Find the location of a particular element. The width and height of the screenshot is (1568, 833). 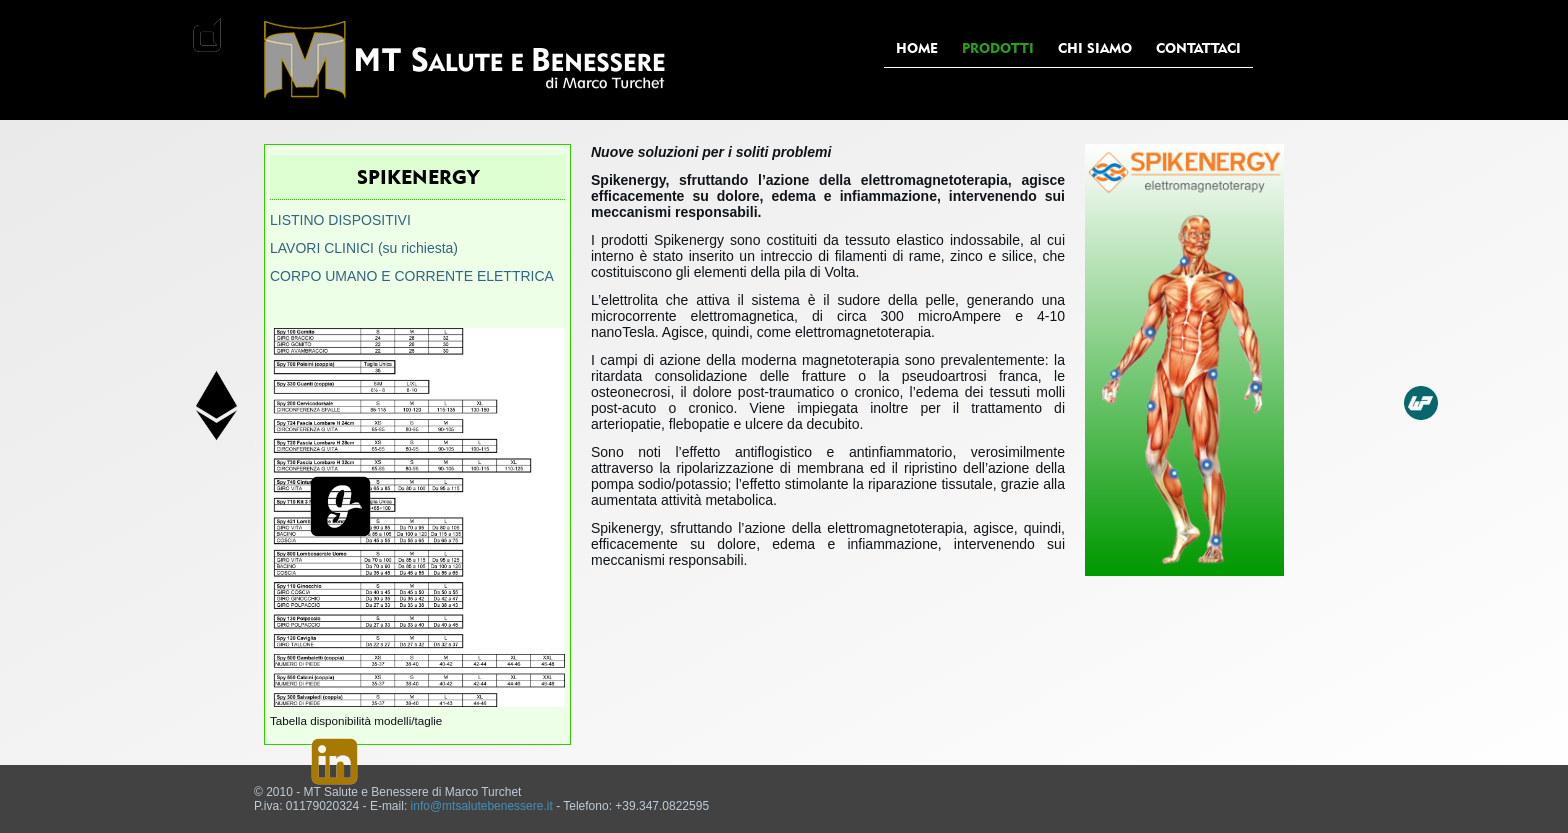

glide app logo is located at coordinates (340, 506).